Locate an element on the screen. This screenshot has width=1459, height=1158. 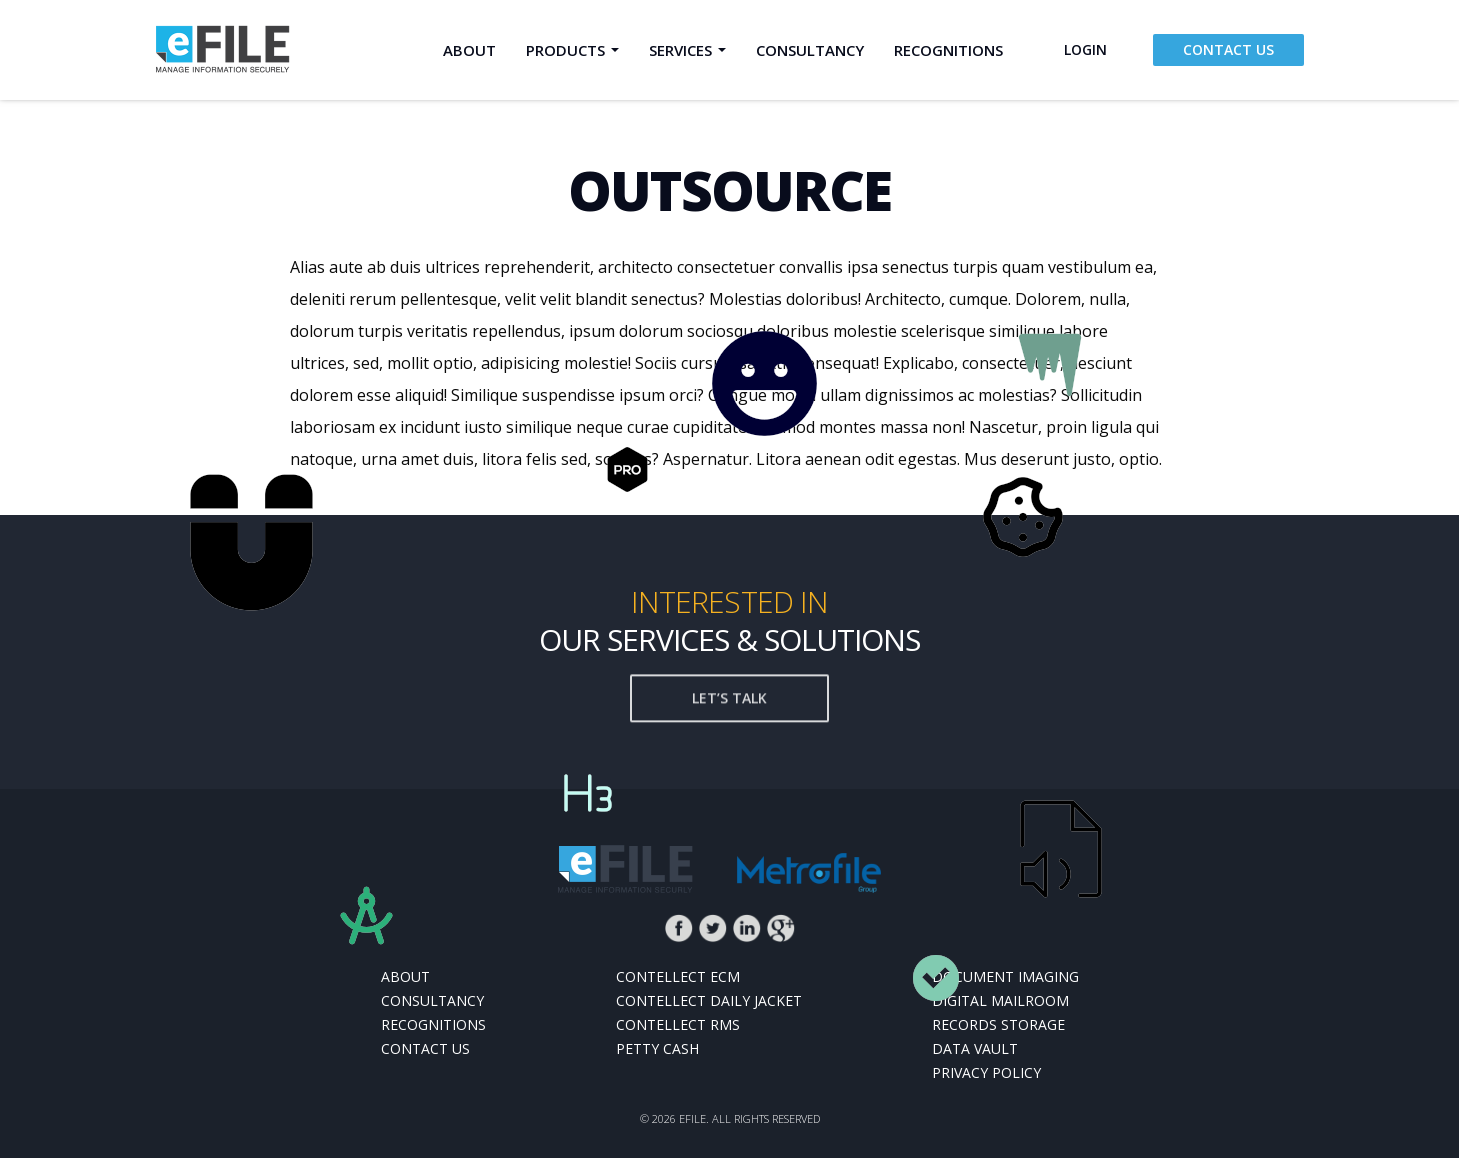
themeco brand logo is located at coordinates (627, 469).